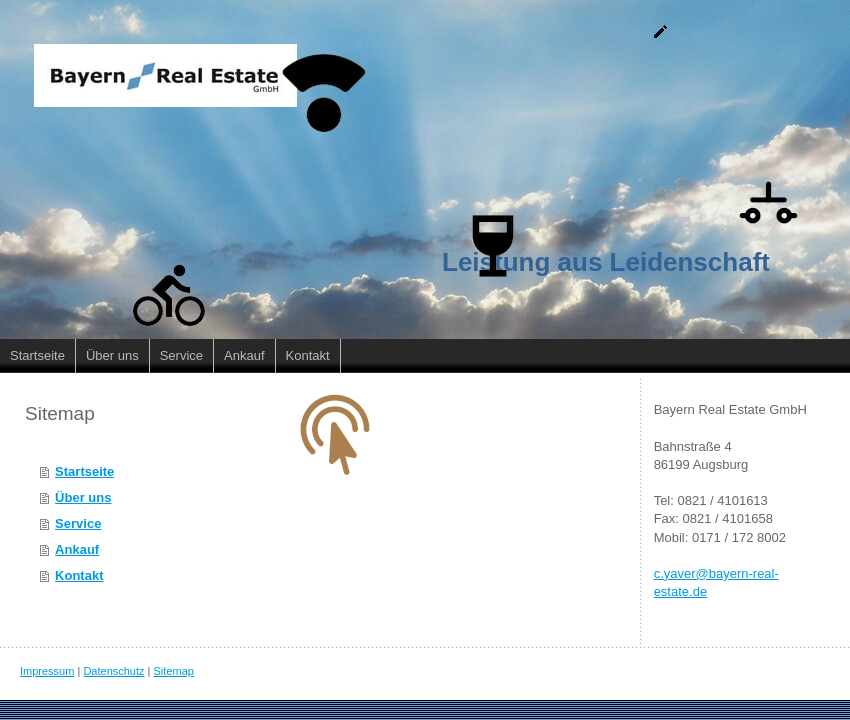 The width and height of the screenshot is (850, 720). I want to click on represents a pushbutton component in a circuit diagram, so click(768, 202).